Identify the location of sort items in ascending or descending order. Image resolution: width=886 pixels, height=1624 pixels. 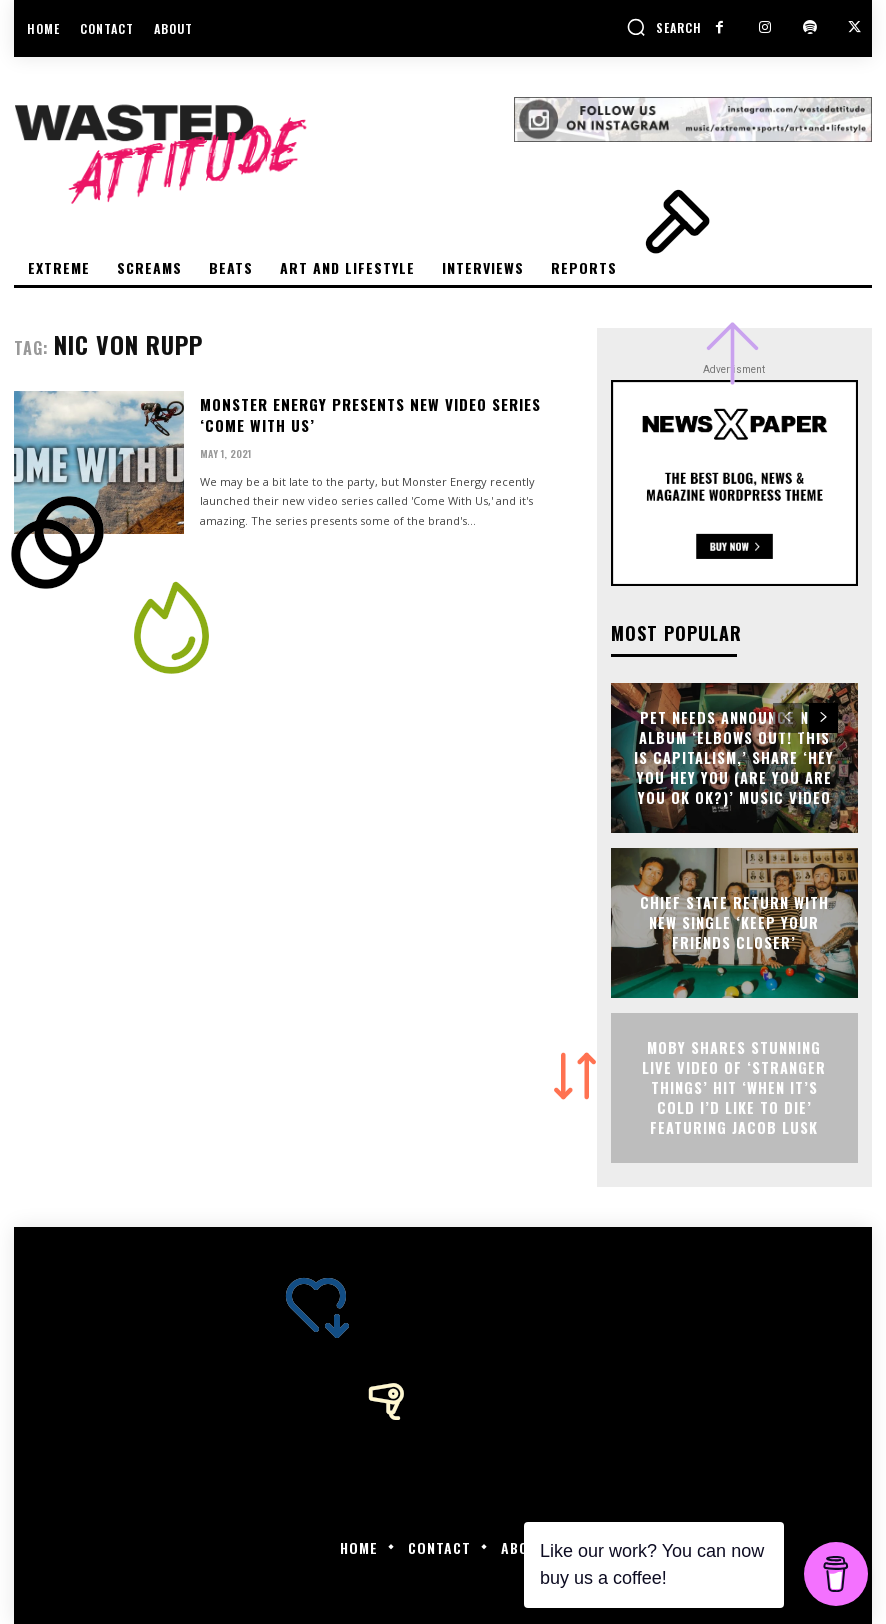
(575, 1076).